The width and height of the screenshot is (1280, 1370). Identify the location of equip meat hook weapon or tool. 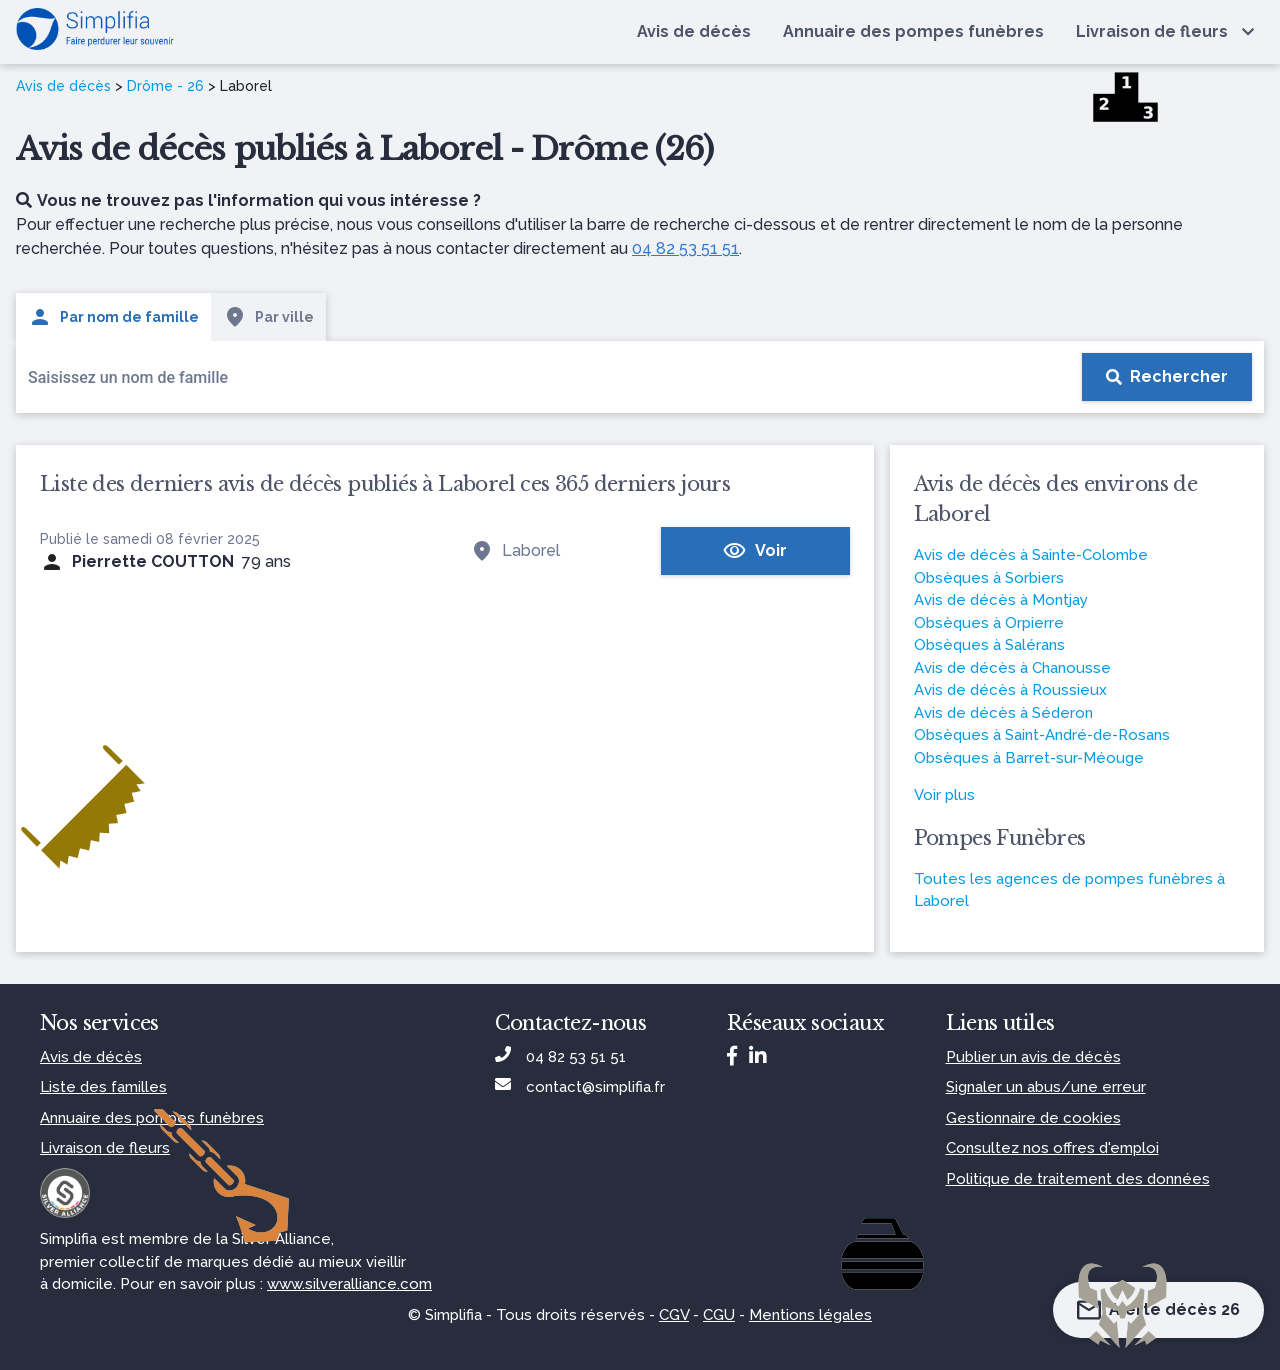
(222, 1177).